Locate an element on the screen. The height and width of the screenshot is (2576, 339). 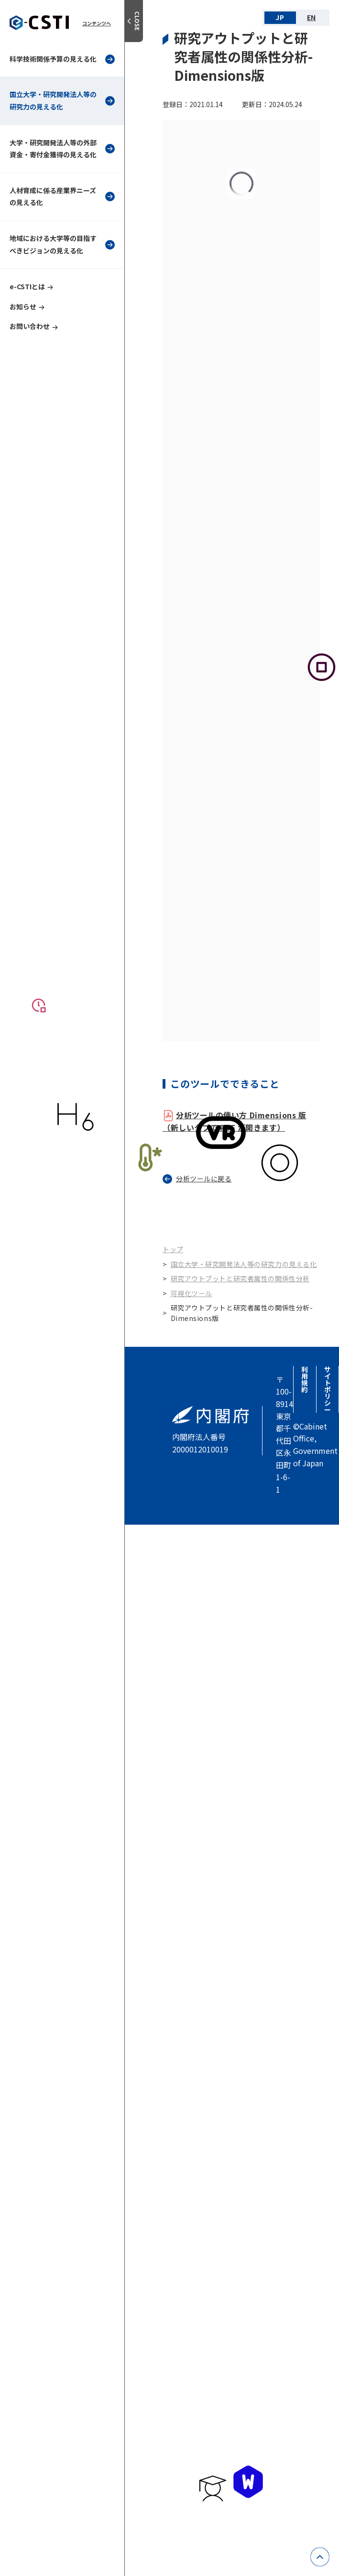
unselected radio button option is located at coordinates (280, 1163).